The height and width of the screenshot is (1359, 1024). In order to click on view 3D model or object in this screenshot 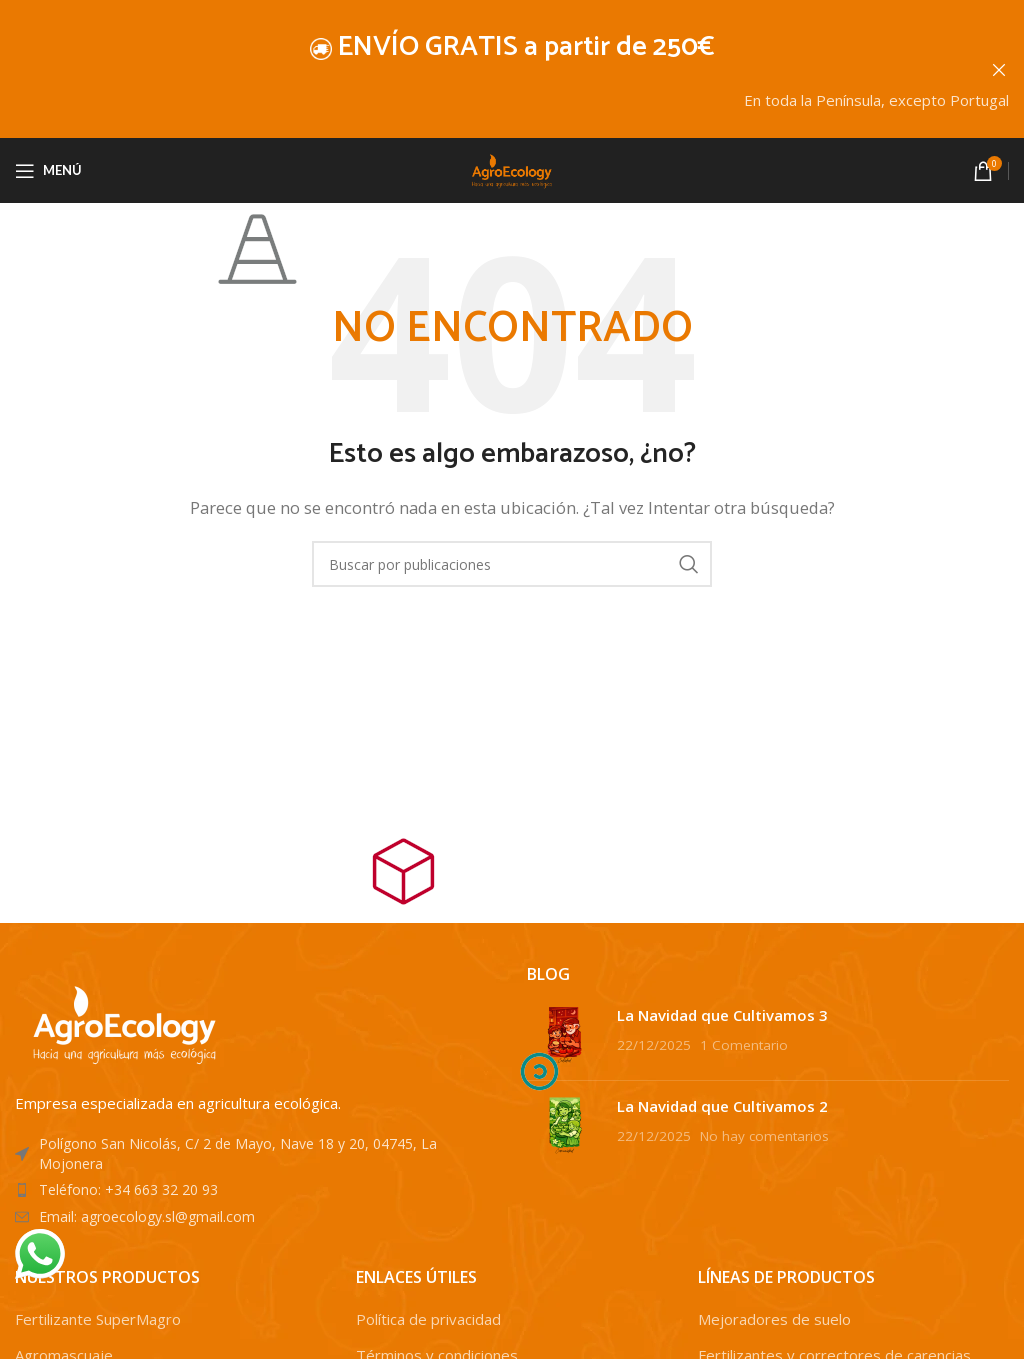, I will do `click(403, 871)`.